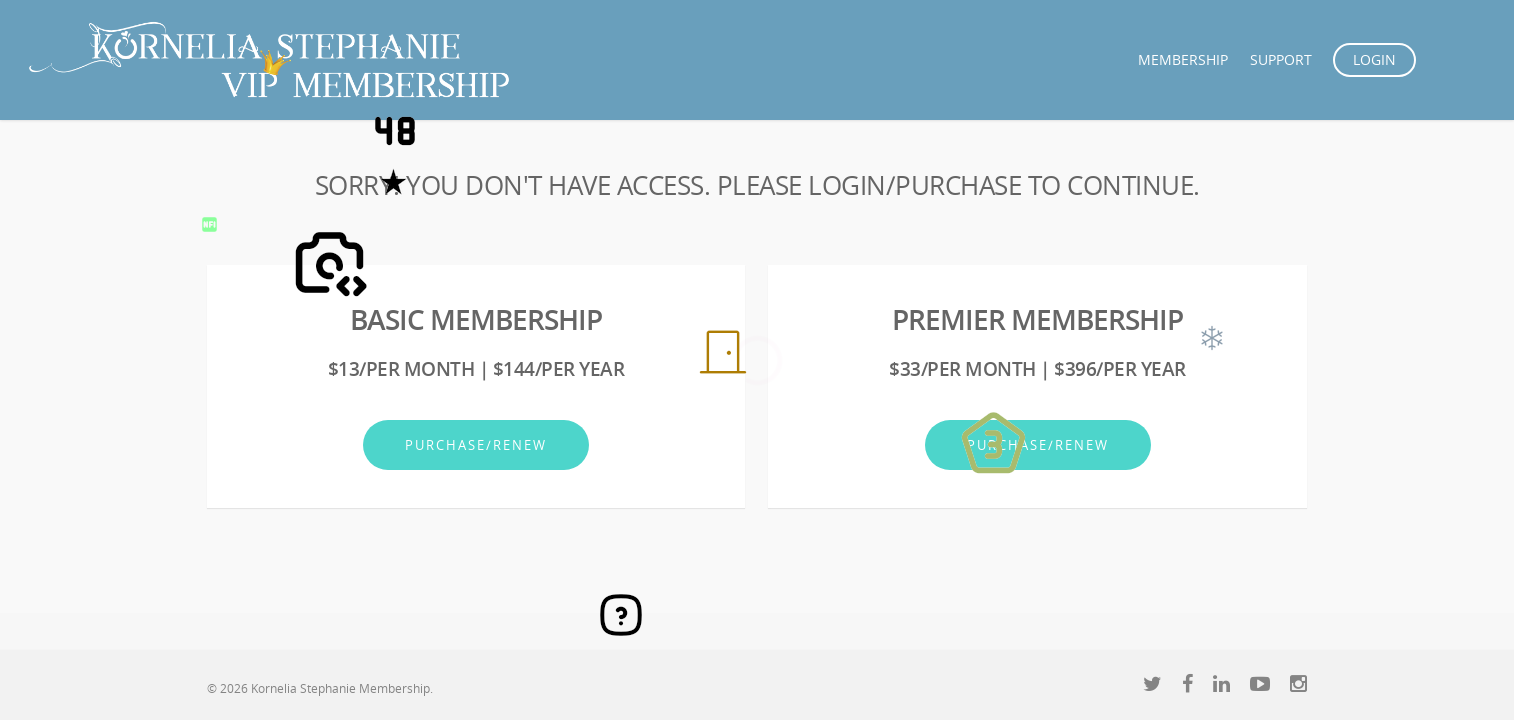 The height and width of the screenshot is (720, 1514). I want to click on scan or capture code with camera, so click(329, 262).